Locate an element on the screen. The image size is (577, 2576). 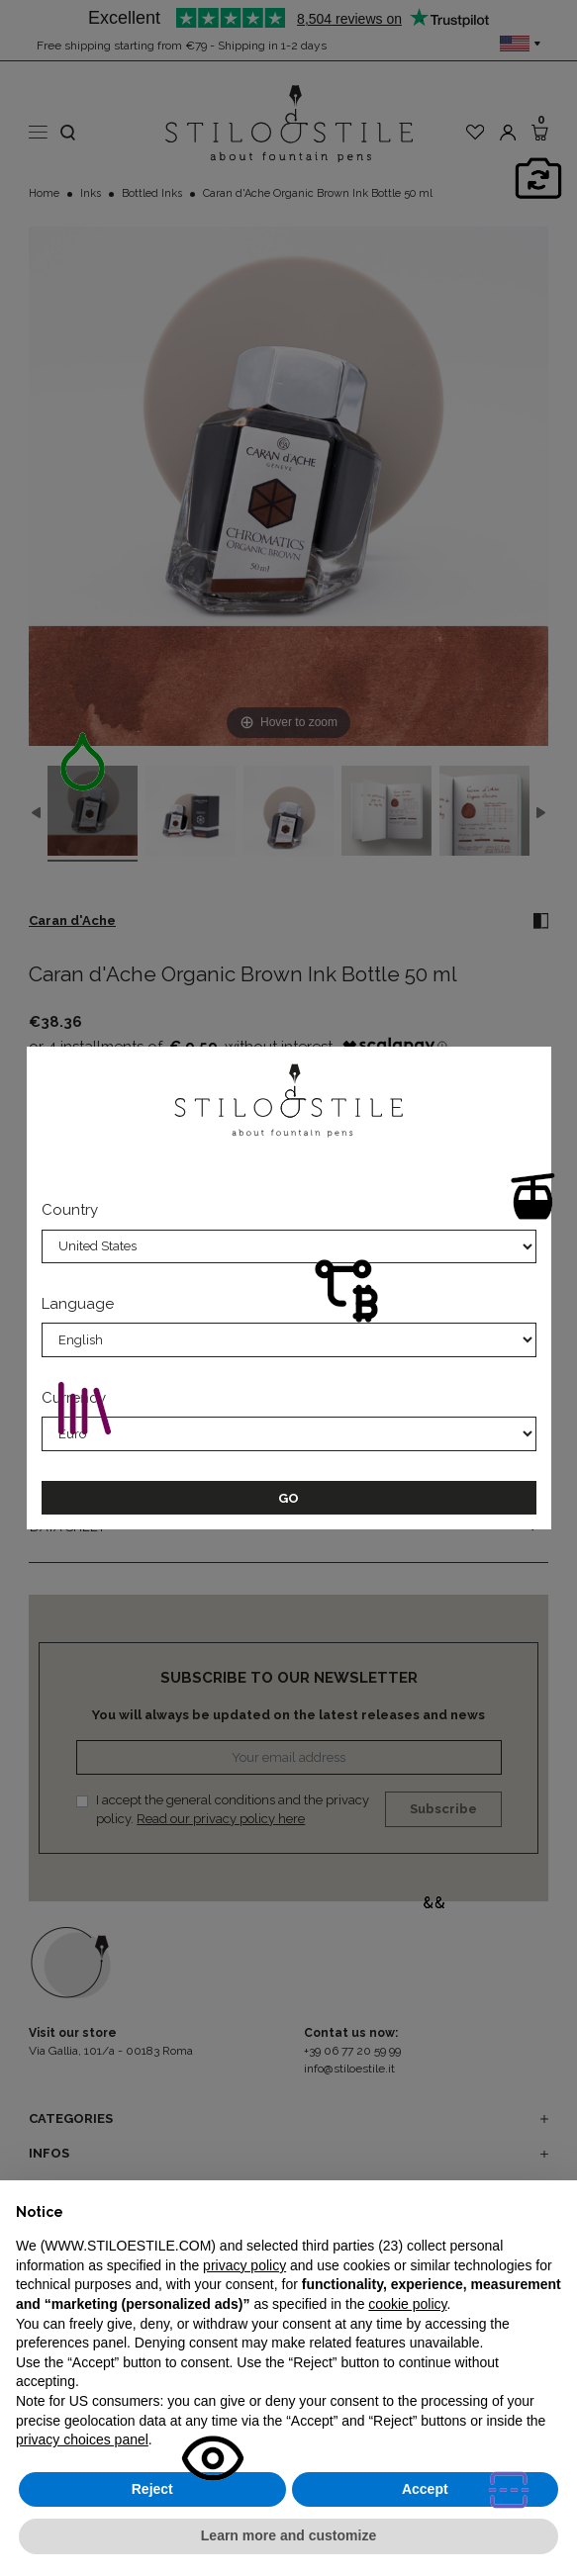
access ski lift or cable car information is located at coordinates (532, 1197).